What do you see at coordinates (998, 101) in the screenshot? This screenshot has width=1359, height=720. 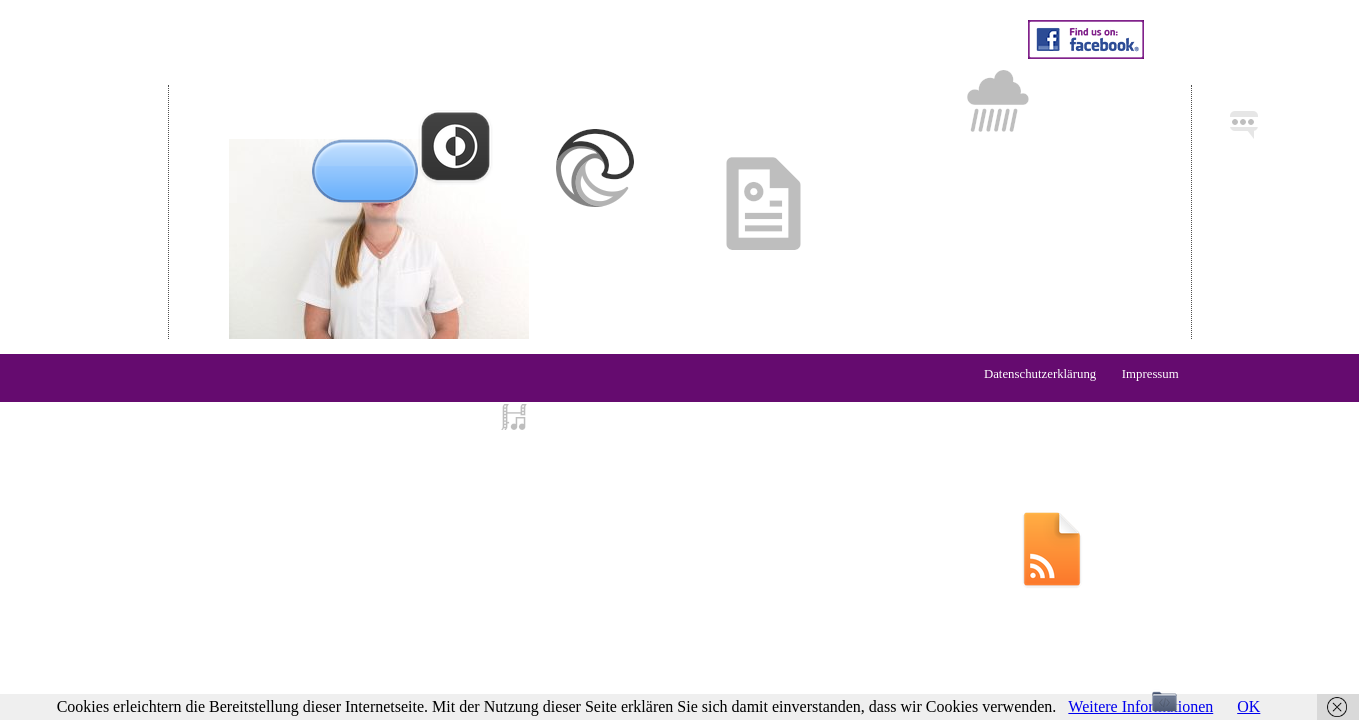 I see `indicates rainy weather conditions` at bounding box center [998, 101].